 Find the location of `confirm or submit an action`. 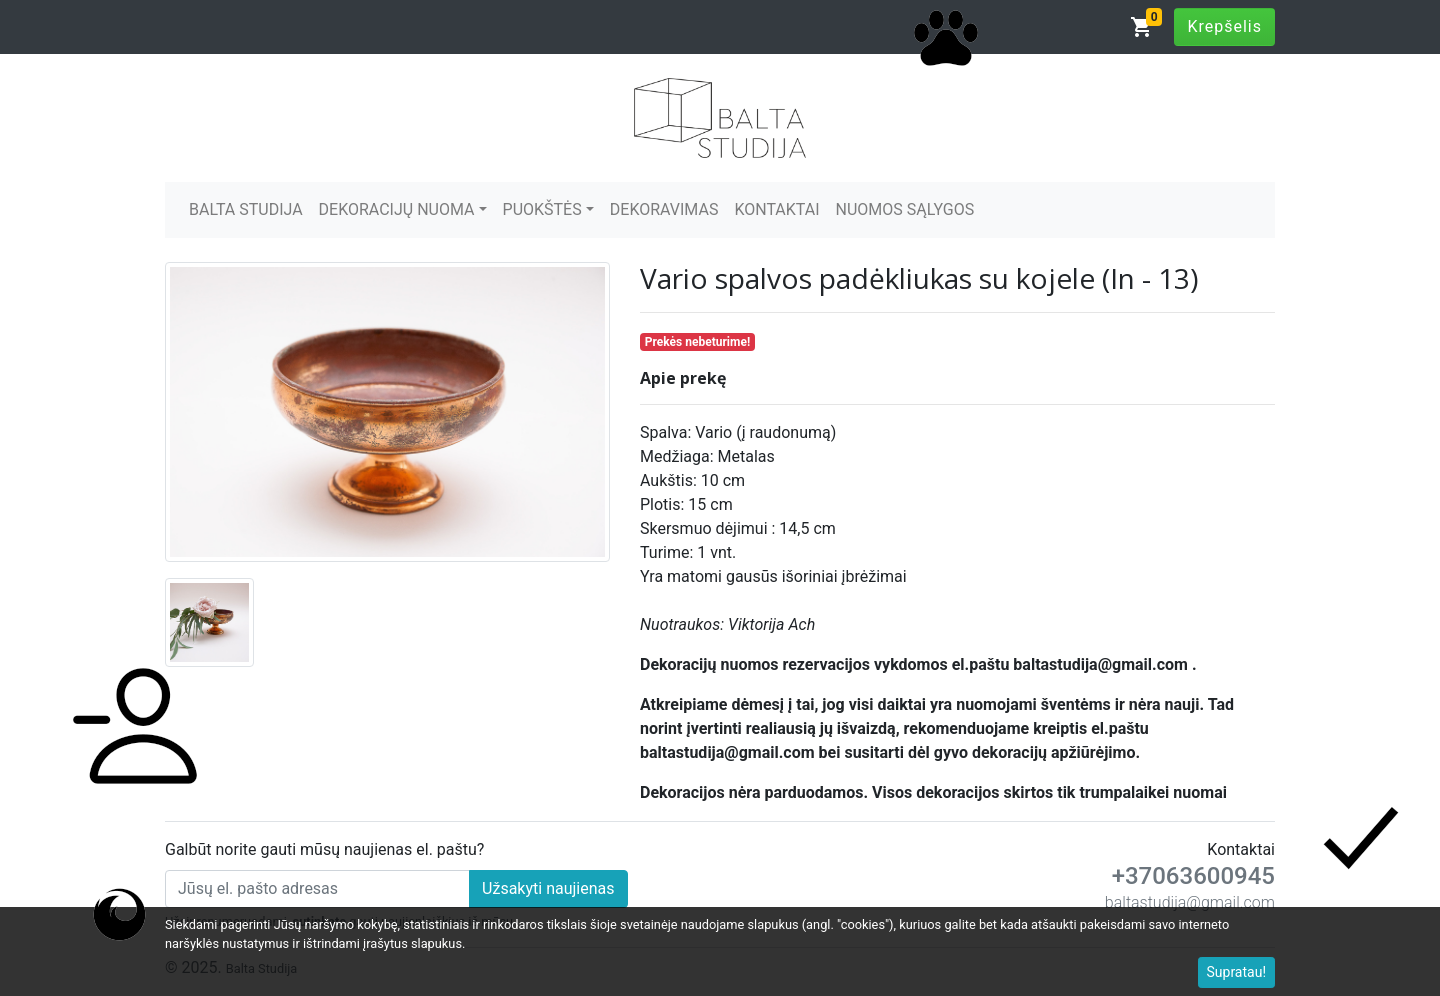

confirm or submit an action is located at coordinates (1361, 838).